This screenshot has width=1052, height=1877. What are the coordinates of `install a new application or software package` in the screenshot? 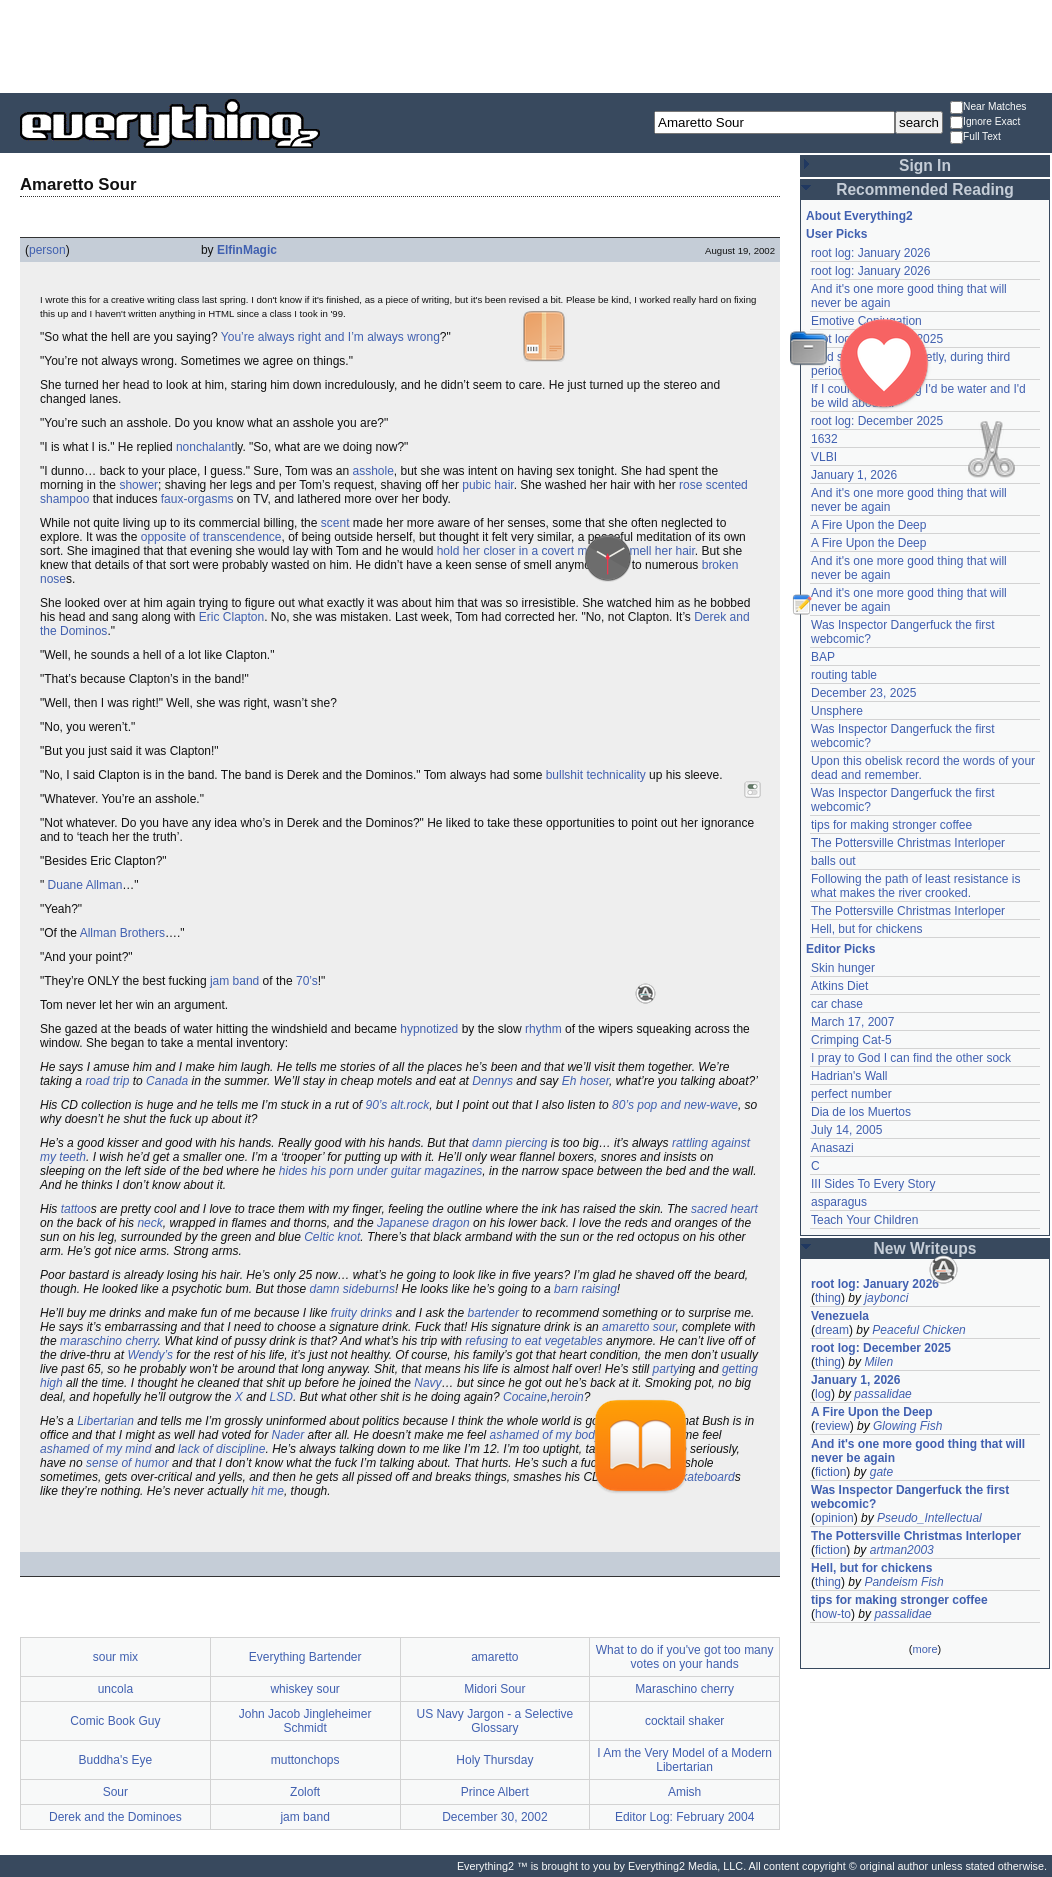 It's located at (544, 336).